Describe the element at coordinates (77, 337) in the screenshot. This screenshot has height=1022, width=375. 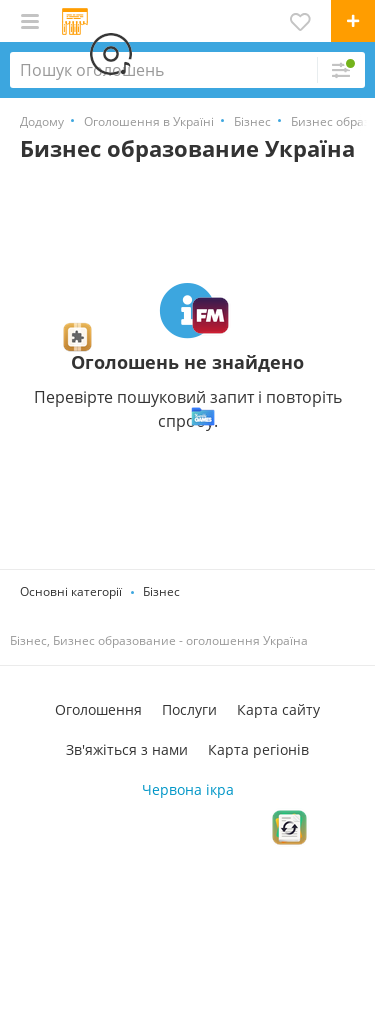
I see `system add-on or plugin file` at that location.